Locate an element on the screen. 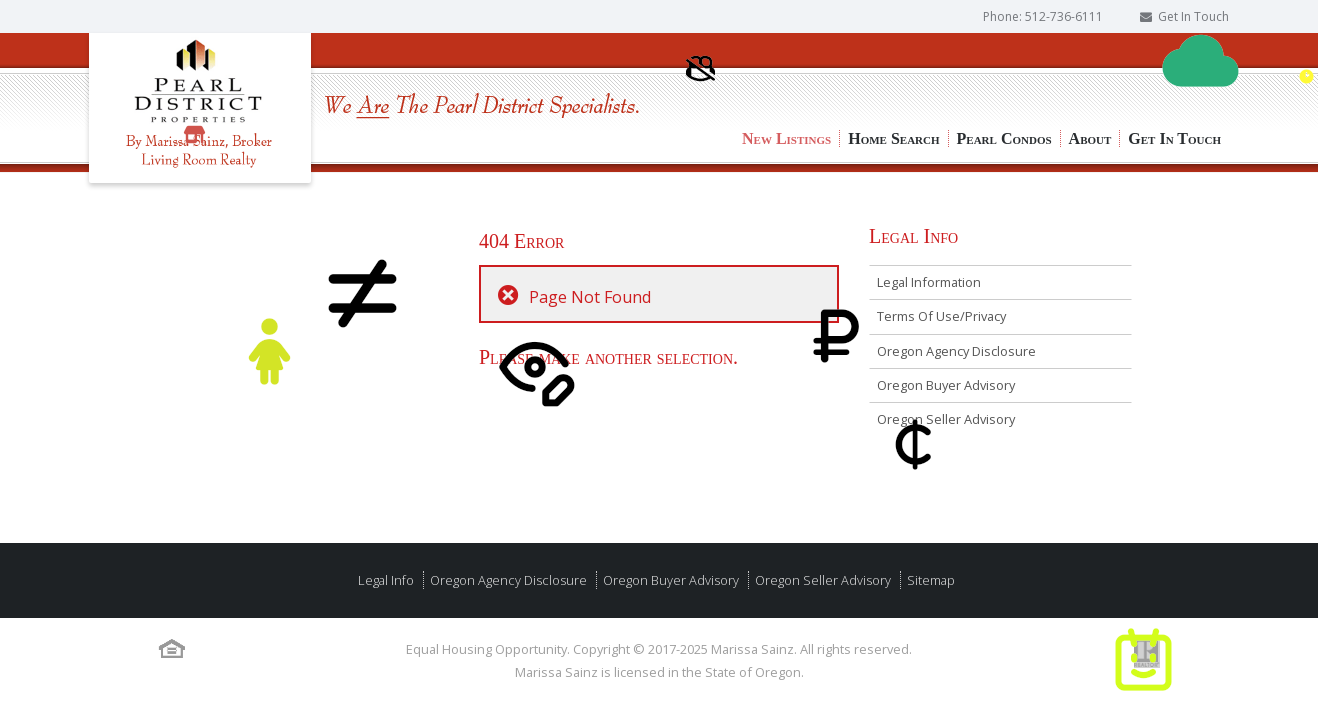  indicates child or kid-friendly content is located at coordinates (269, 351).